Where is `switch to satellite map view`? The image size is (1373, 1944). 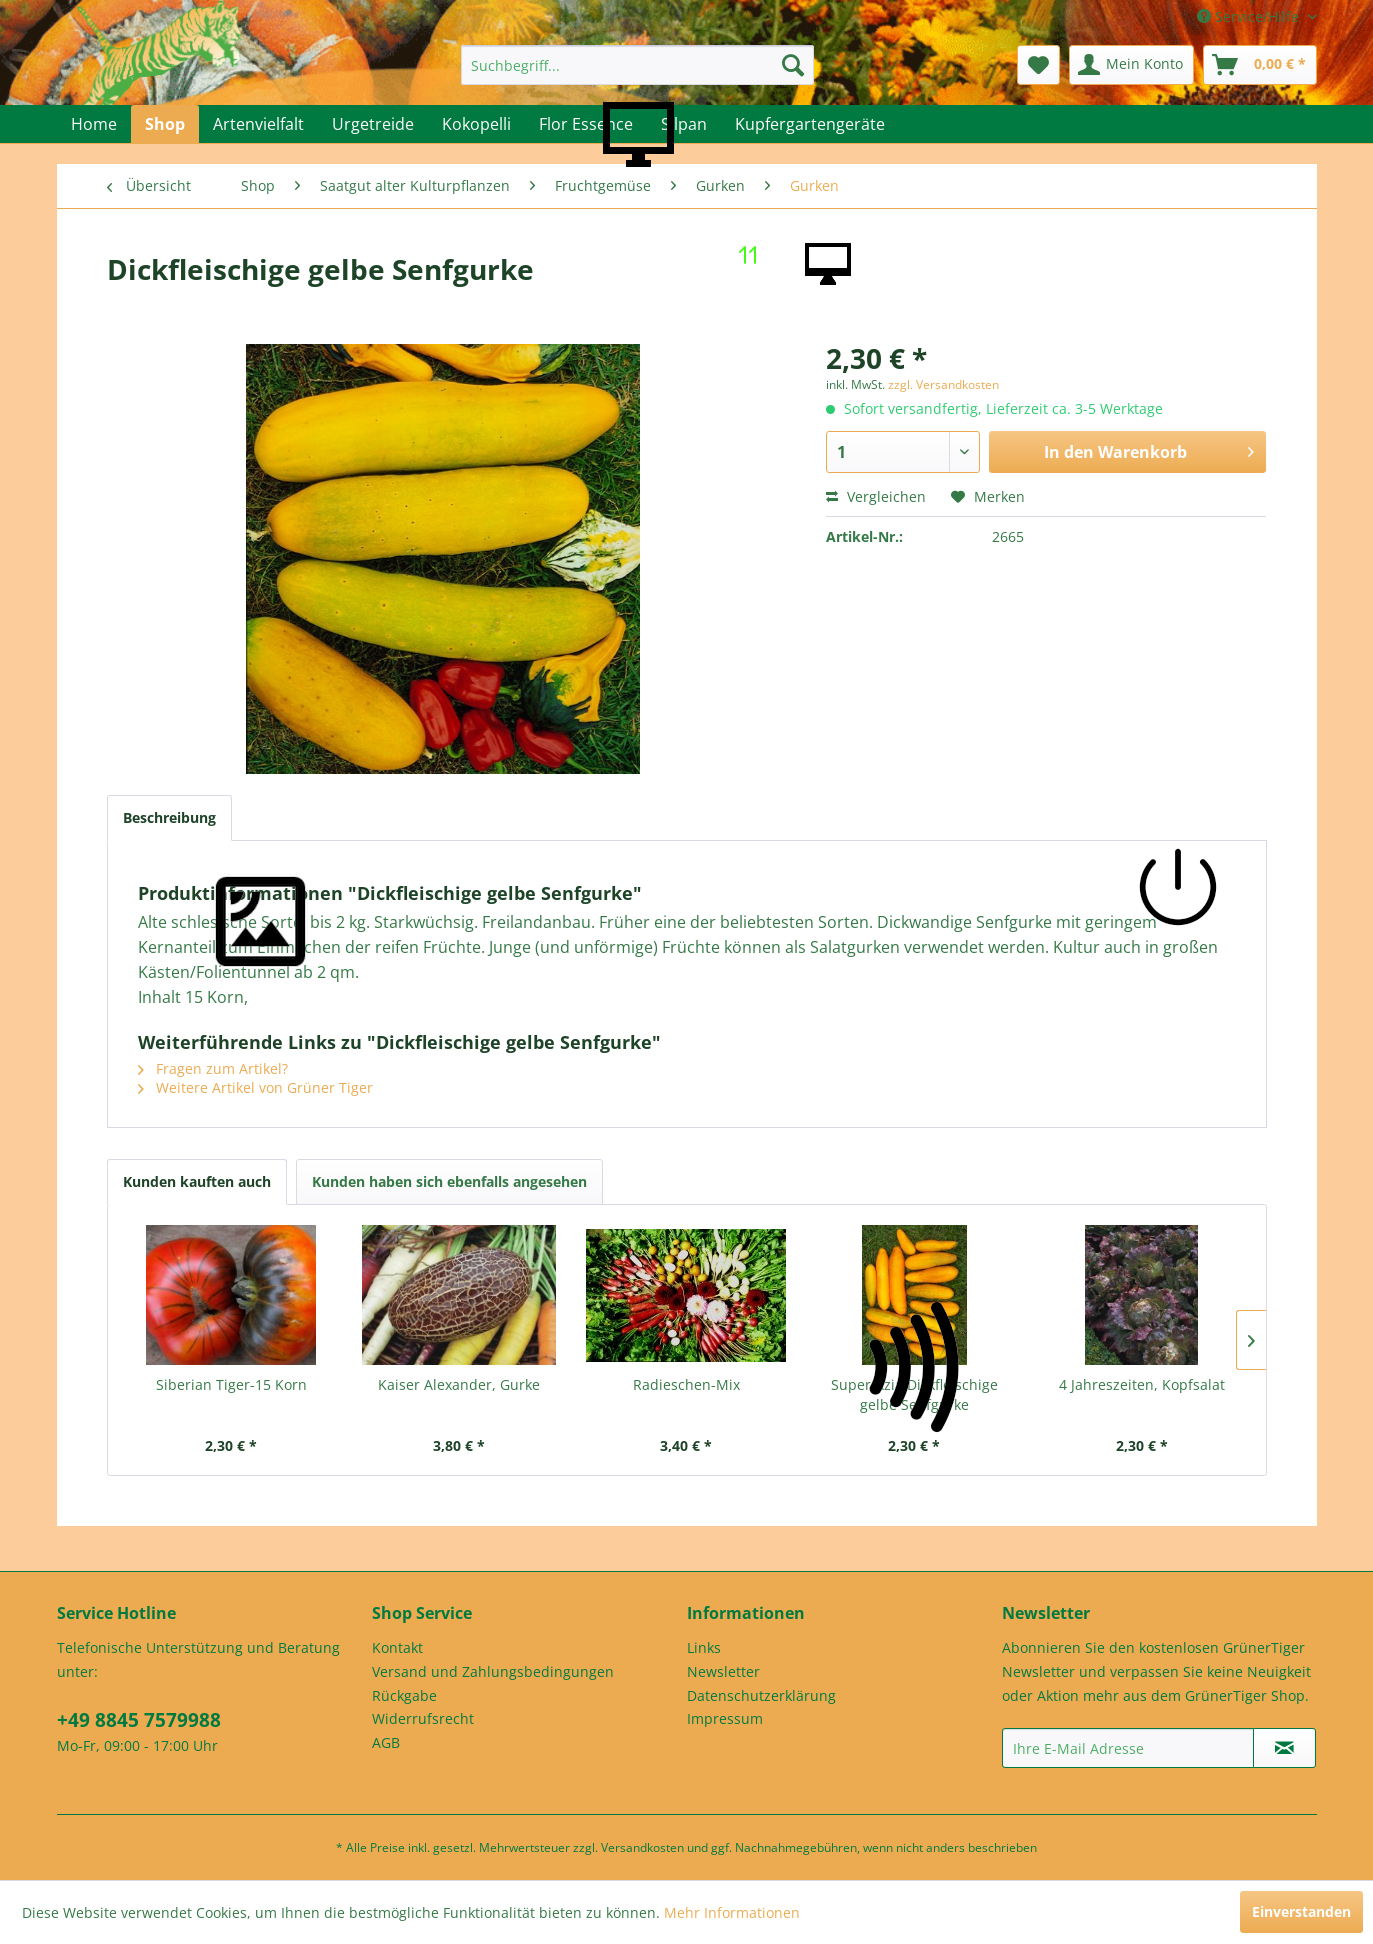 switch to satellite map view is located at coordinates (260, 921).